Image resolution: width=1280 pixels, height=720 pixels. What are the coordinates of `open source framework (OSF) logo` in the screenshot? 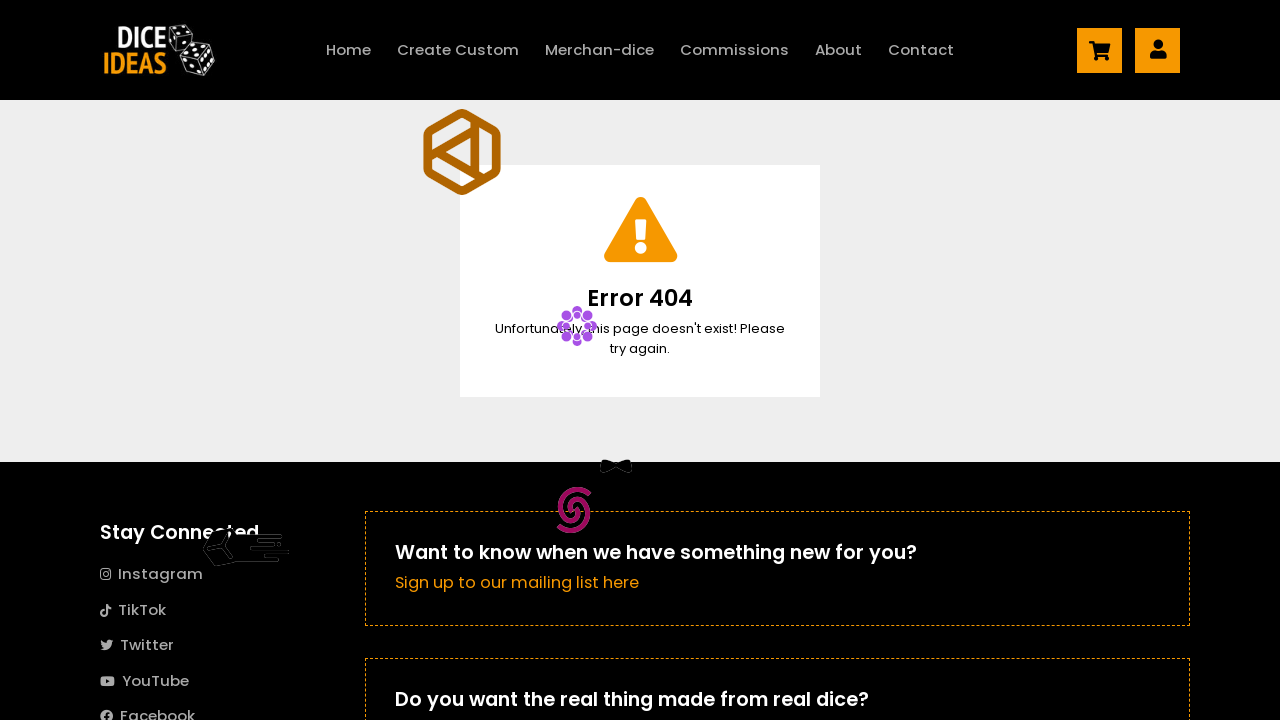 It's located at (577, 326).